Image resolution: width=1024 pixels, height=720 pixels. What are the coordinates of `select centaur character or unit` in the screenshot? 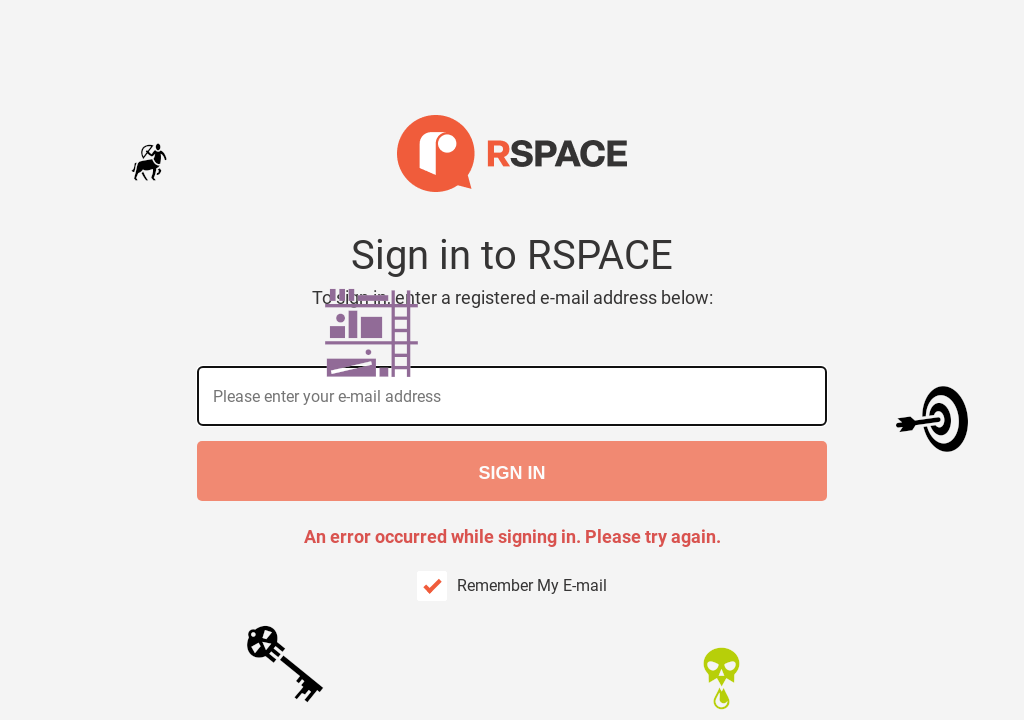 It's located at (149, 162).